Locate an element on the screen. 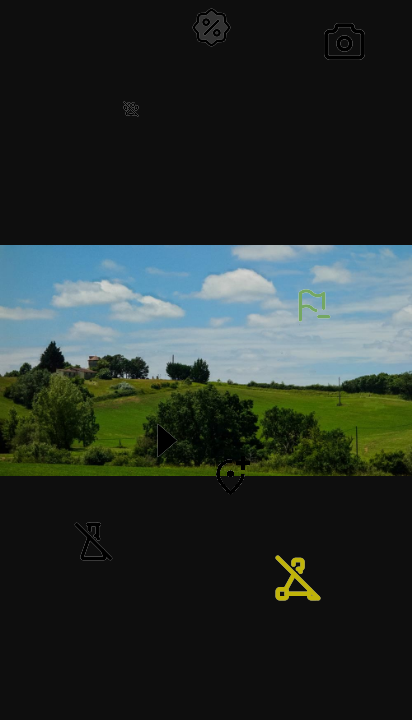 Image resolution: width=412 pixels, height=720 pixels. disable vector triangle tool is located at coordinates (298, 578).